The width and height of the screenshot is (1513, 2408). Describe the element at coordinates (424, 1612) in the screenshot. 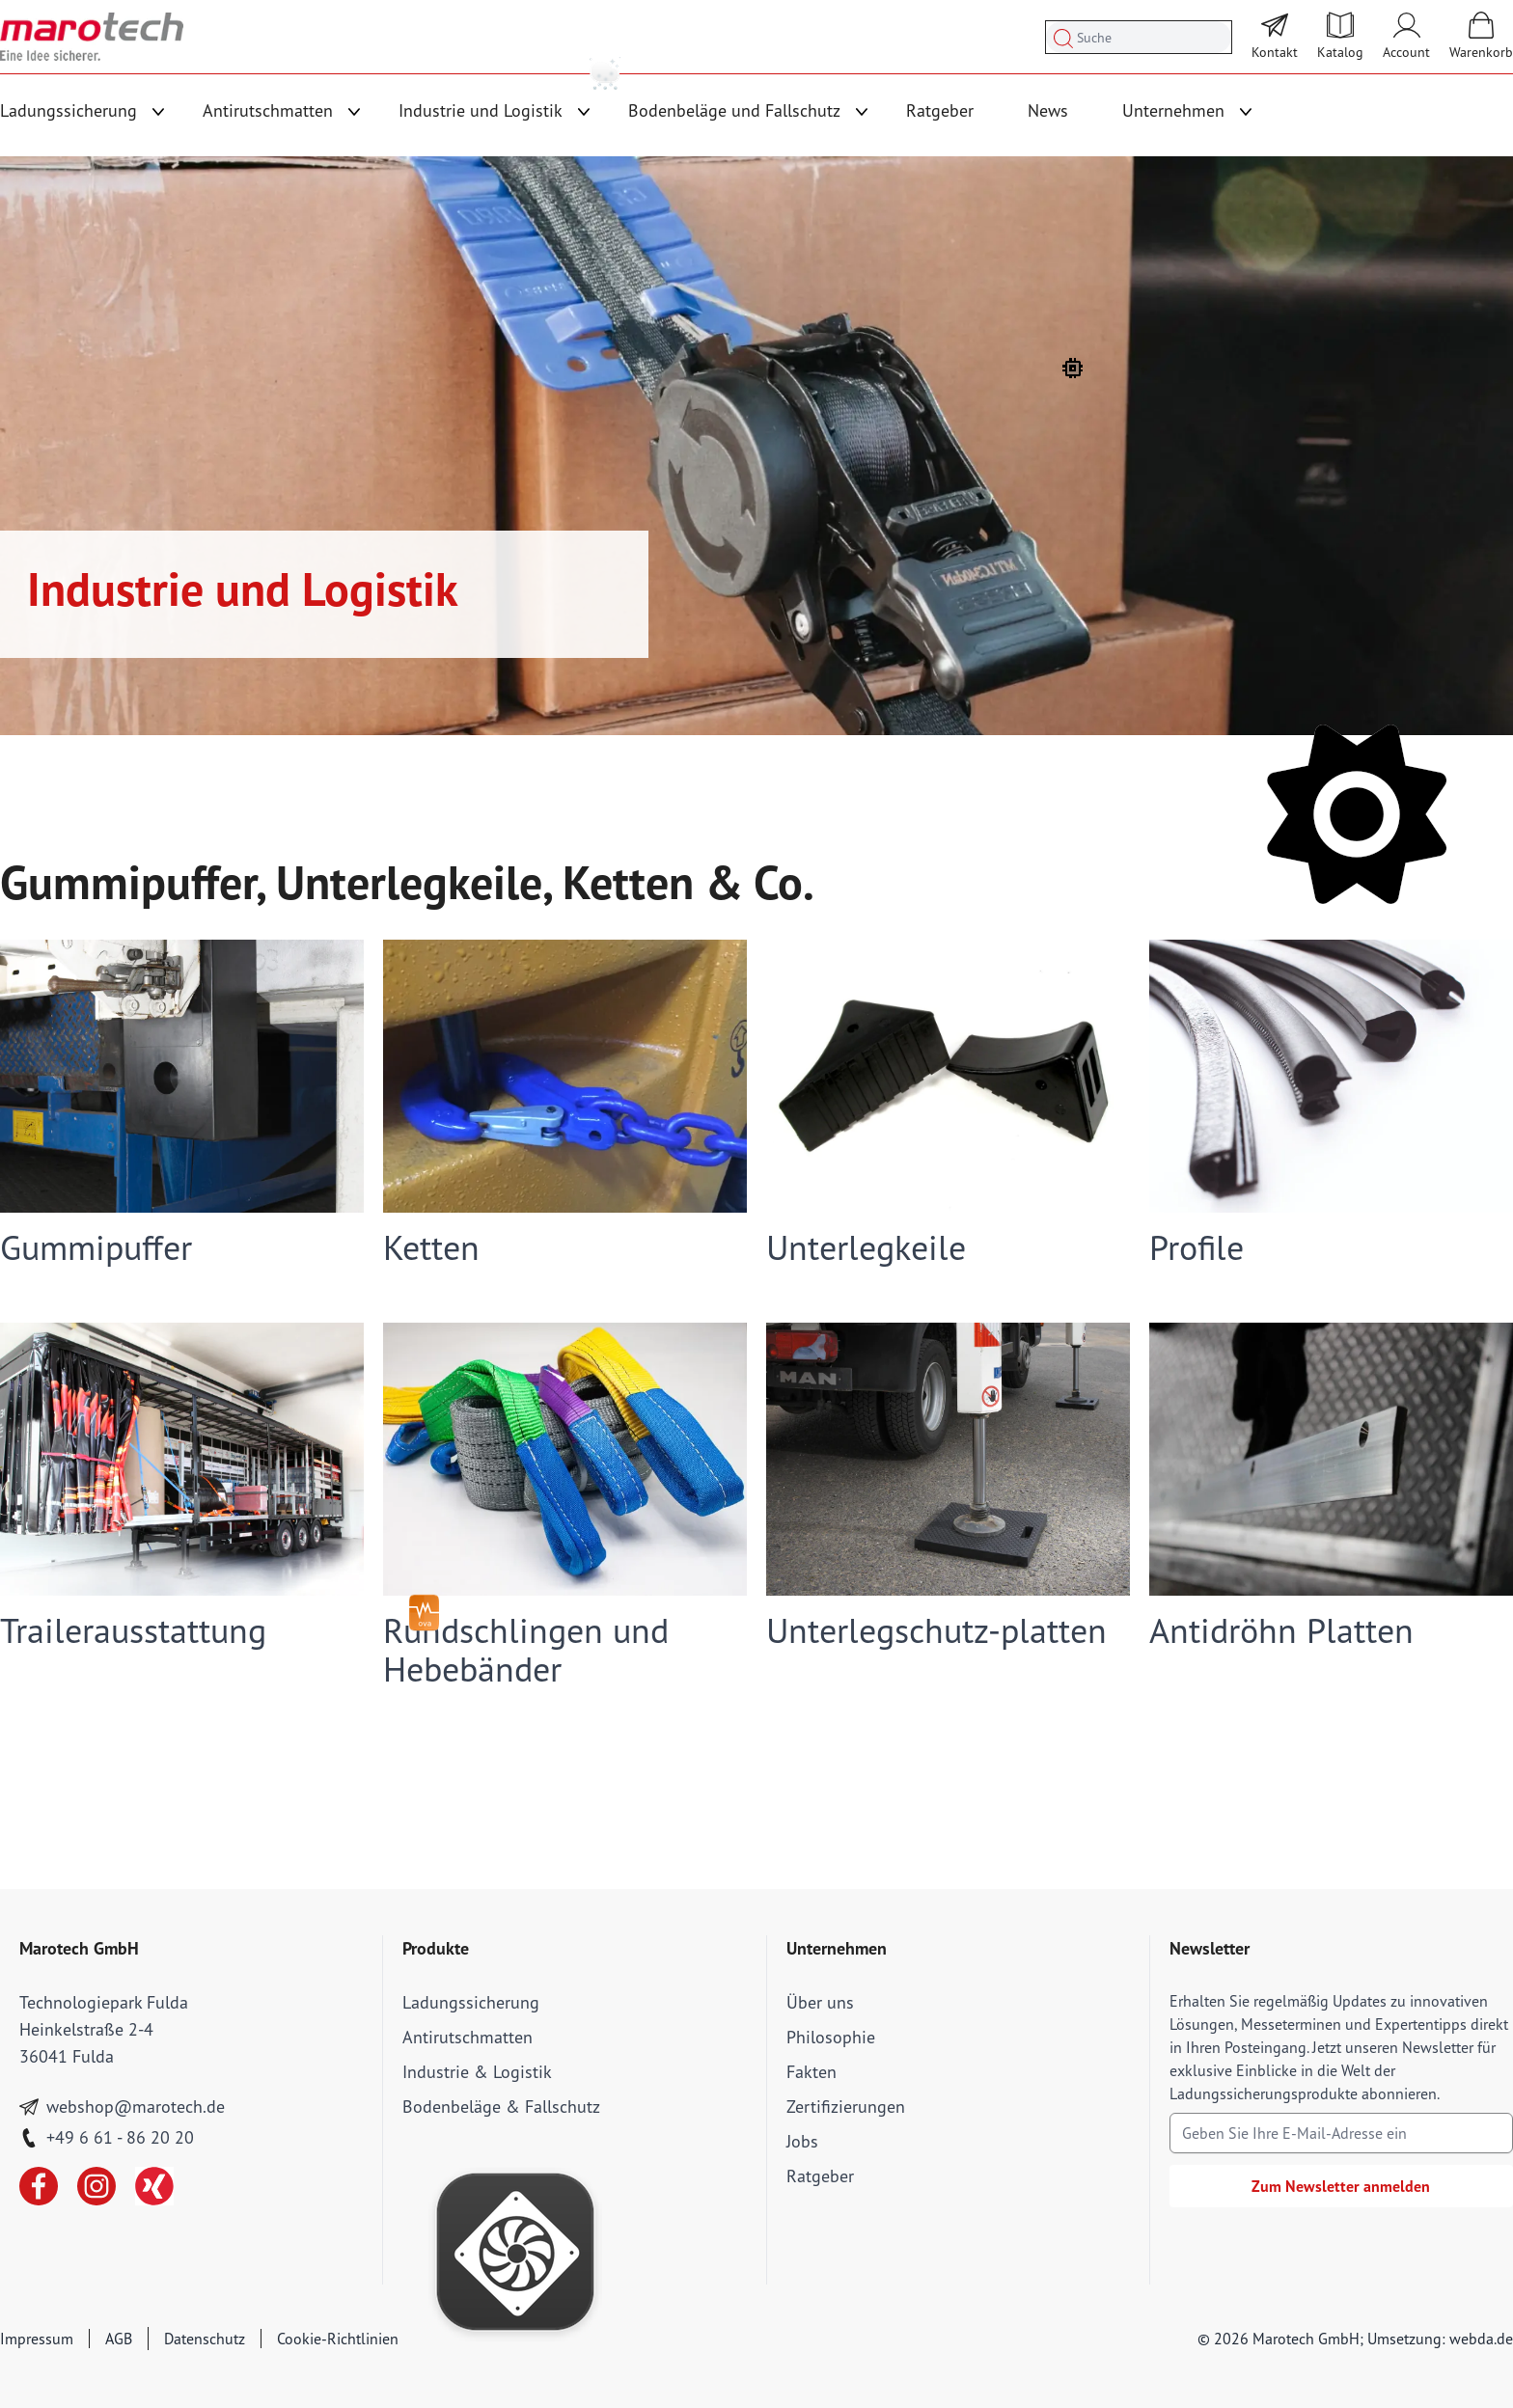

I see `VirtualBox appliance file (.ova format)` at that location.